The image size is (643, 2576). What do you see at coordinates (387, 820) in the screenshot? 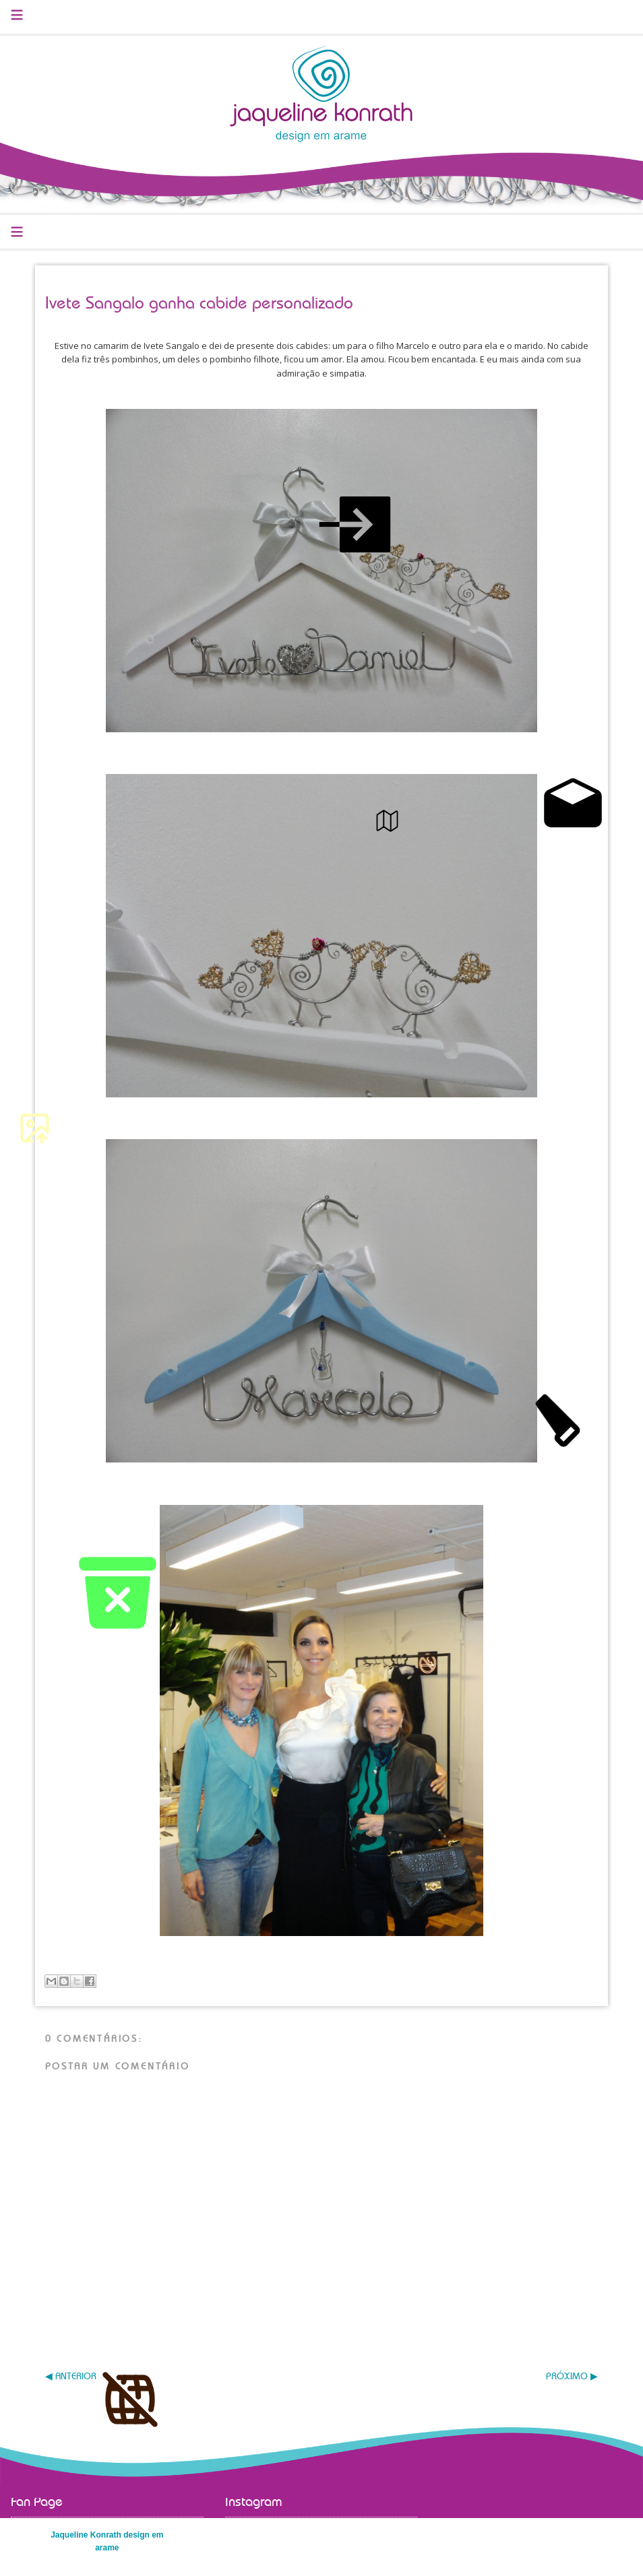
I see `view map` at bounding box center [387, 820].